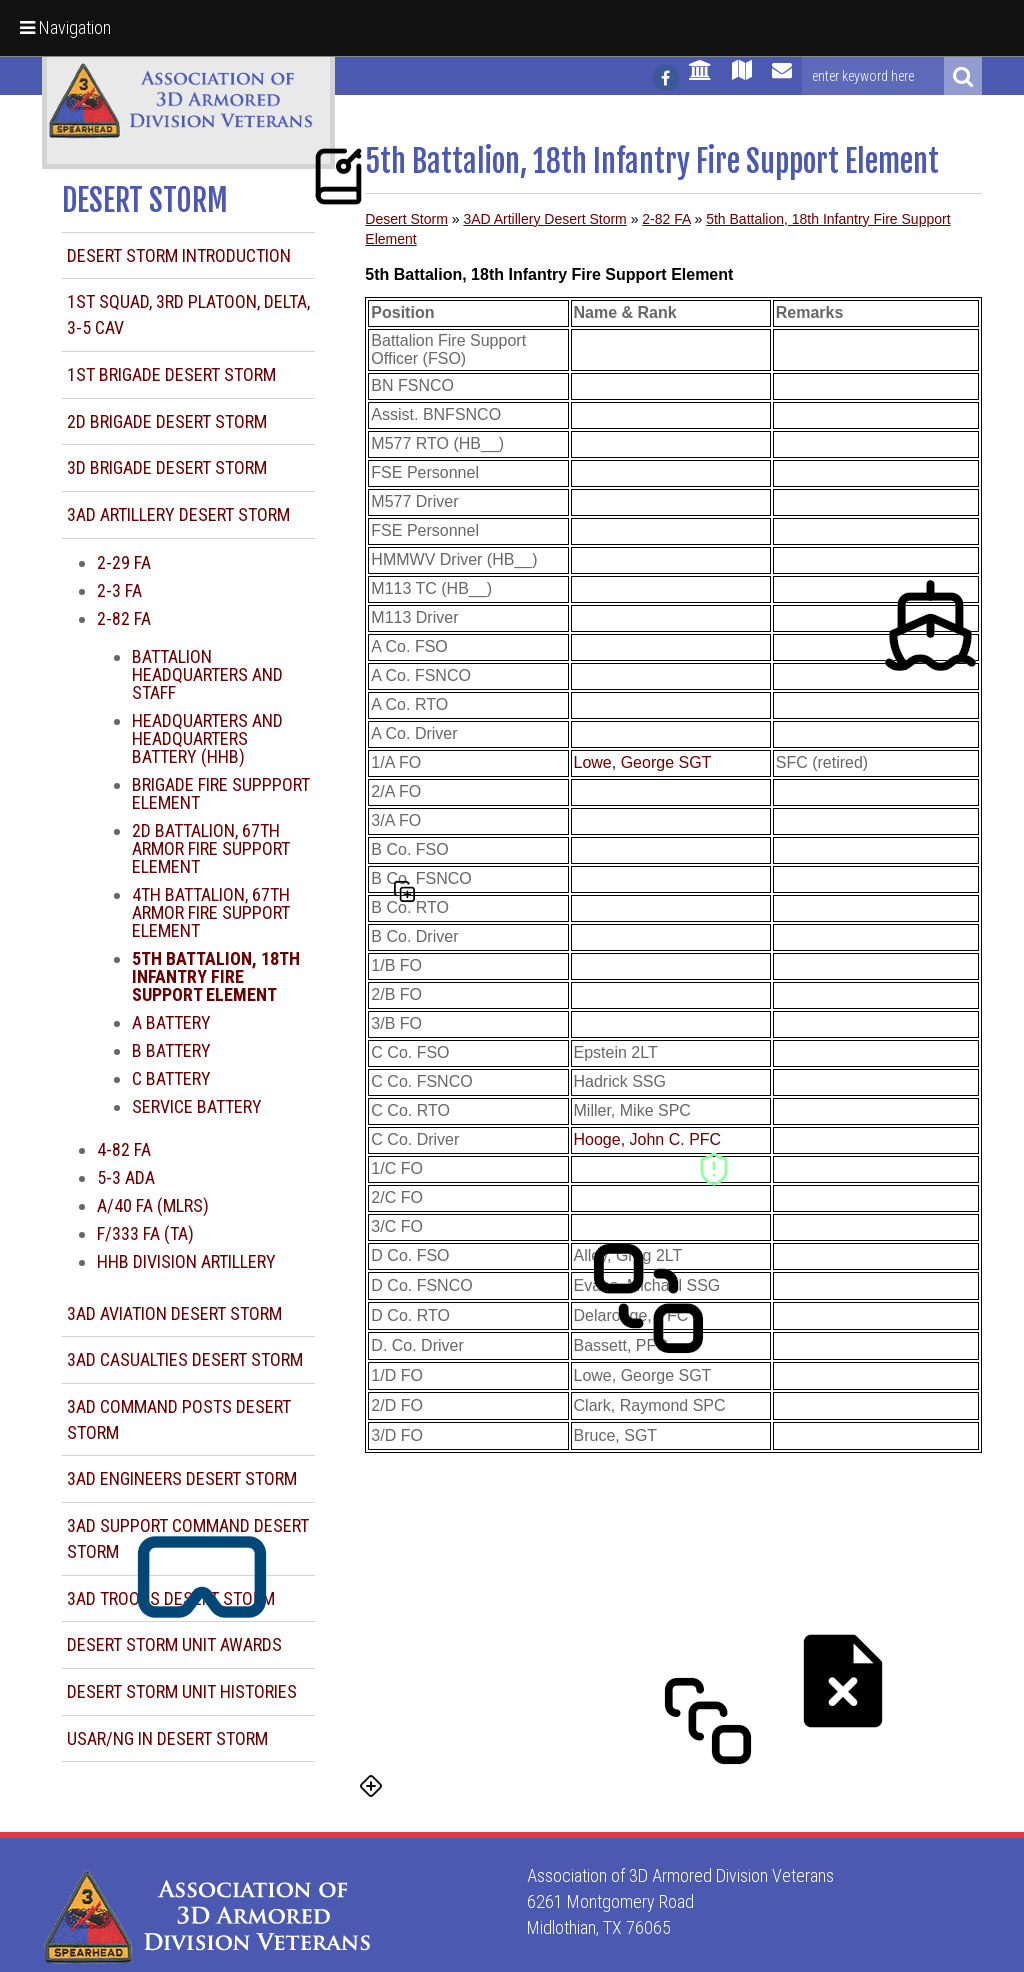  Describe the element at coordinates (338, 176) in the screenshot. I see `access encrypted or password-protected documents` at that location.